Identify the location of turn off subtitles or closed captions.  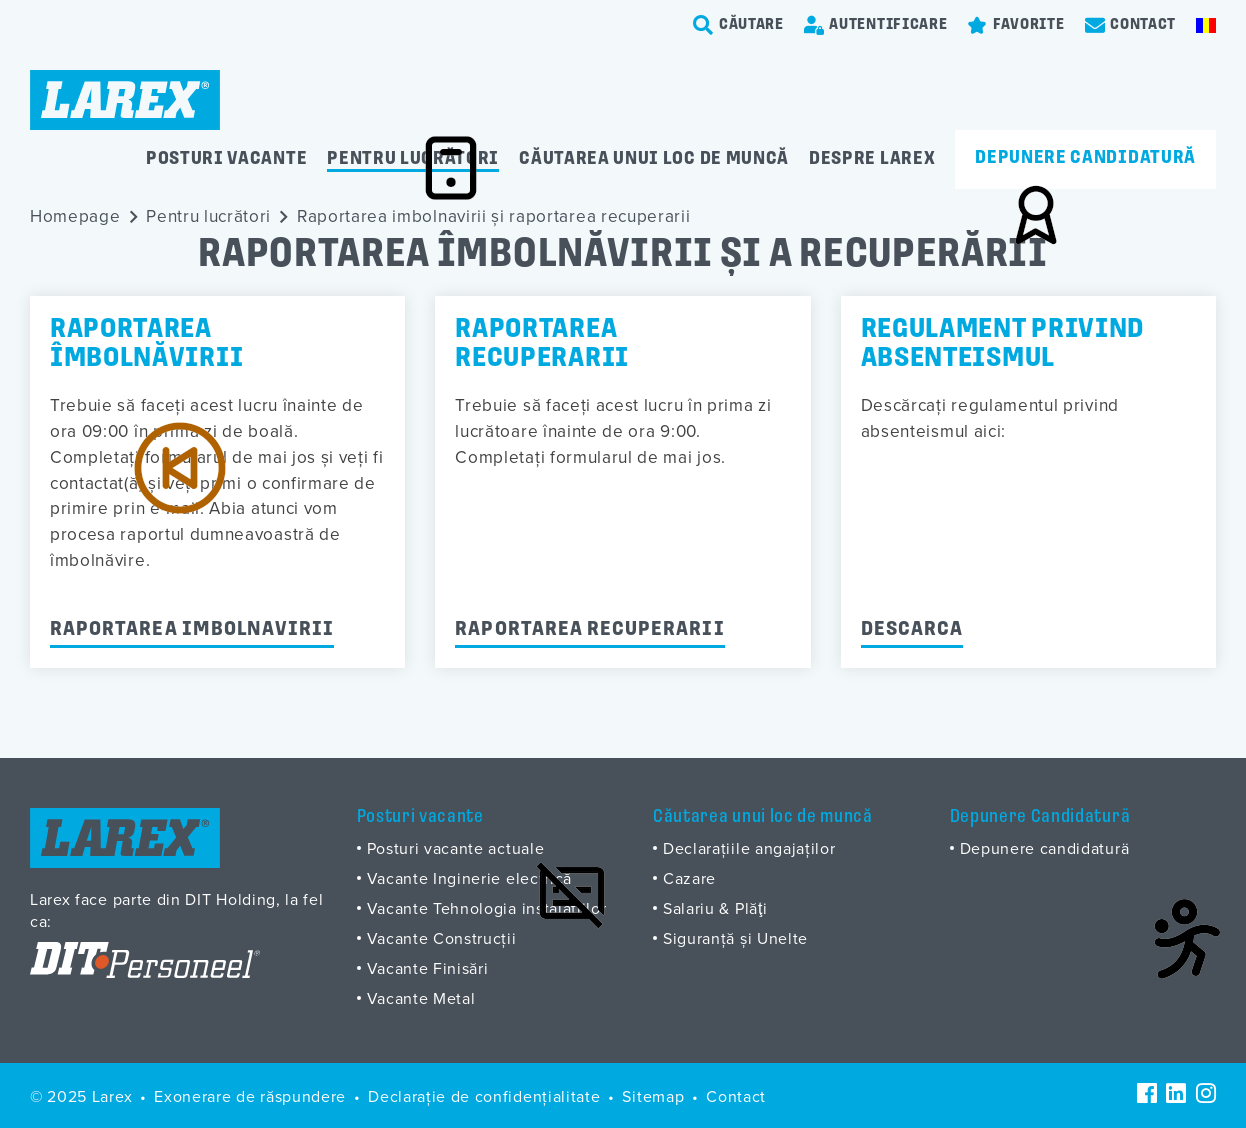
(572, 893).